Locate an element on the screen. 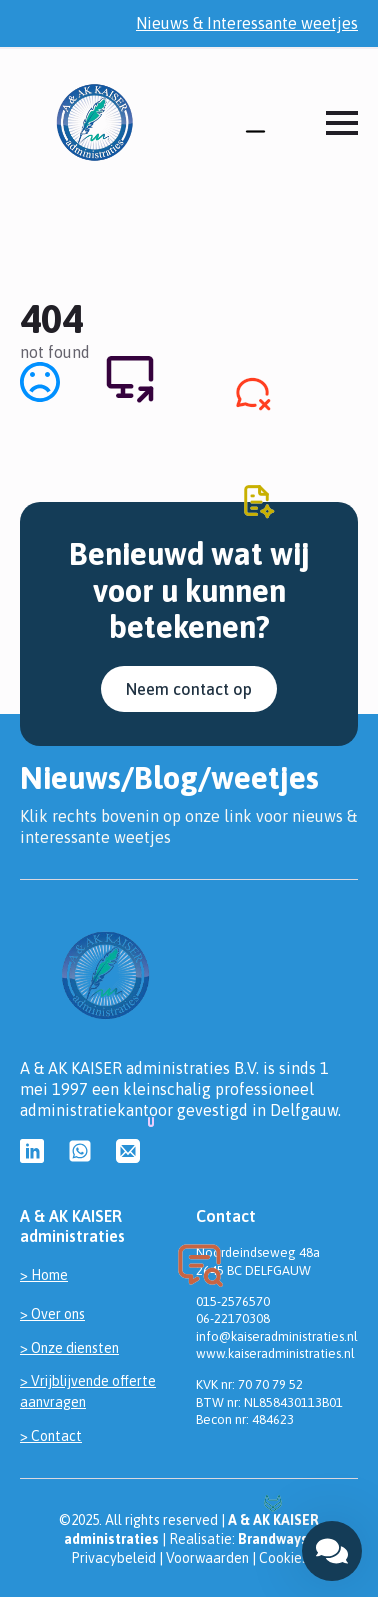 This screenshot has height=1597, width=378. generate AI-powered text or document is located at coordinates (256, 500).